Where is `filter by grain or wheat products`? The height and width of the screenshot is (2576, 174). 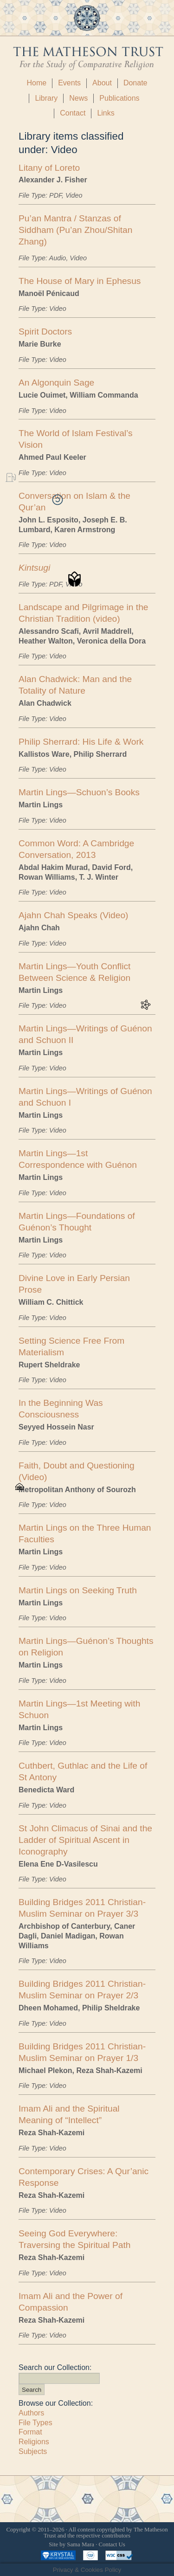
filter by grain or wheat products is located at coordinates (74, 579).